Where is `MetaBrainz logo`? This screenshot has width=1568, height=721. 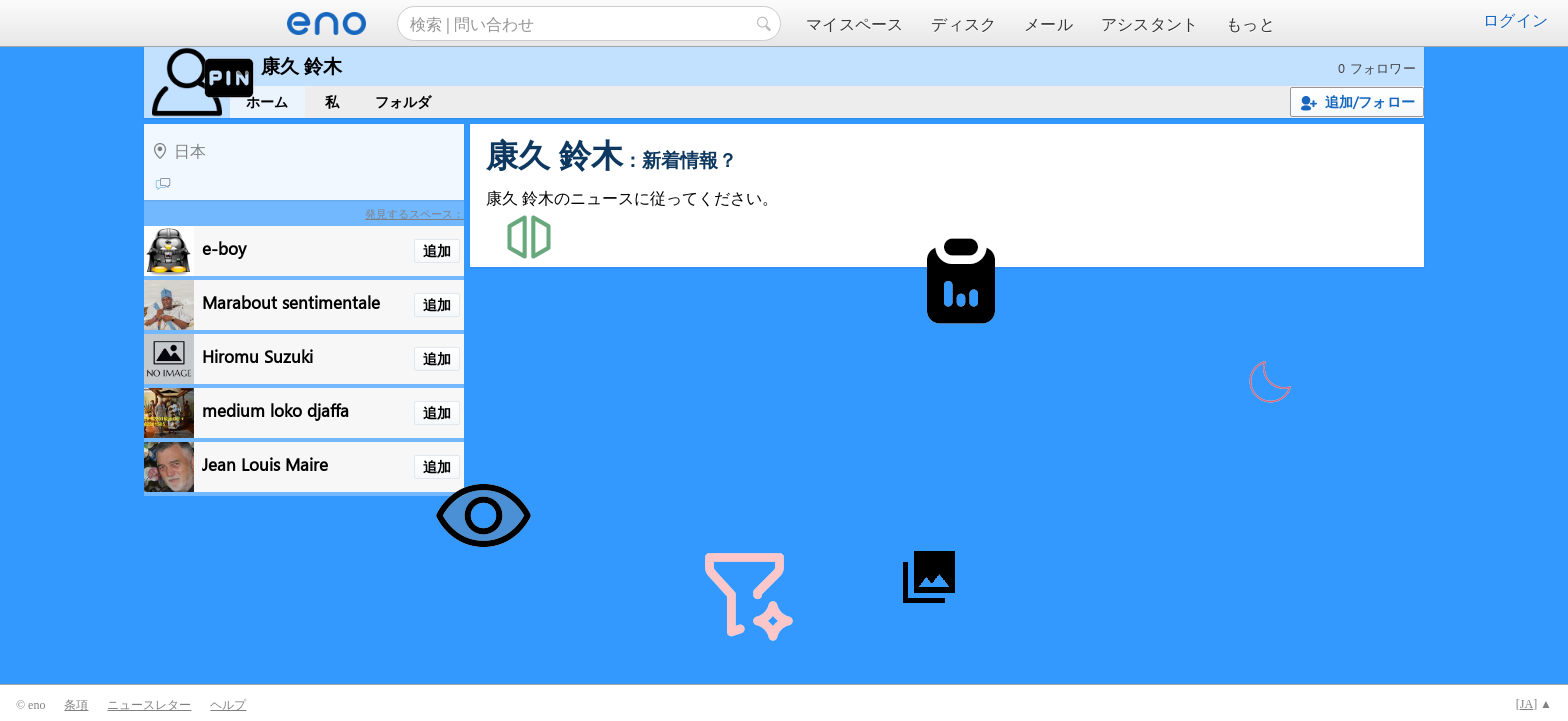 MetaBrainz logo is located at coordinates (529, 237).